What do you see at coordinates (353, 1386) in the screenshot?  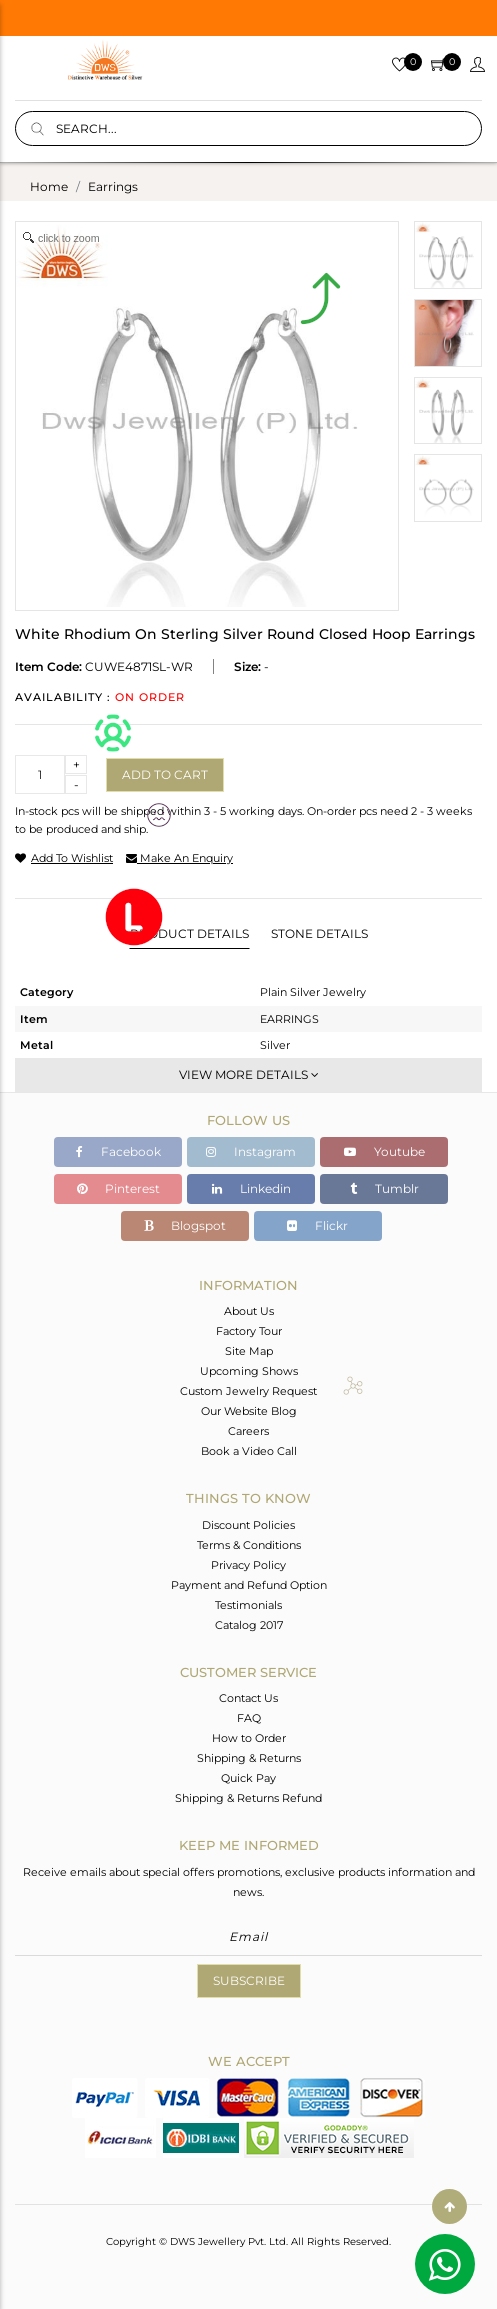 I see `view network connections or relationships` at bounding box center [353, 1386].